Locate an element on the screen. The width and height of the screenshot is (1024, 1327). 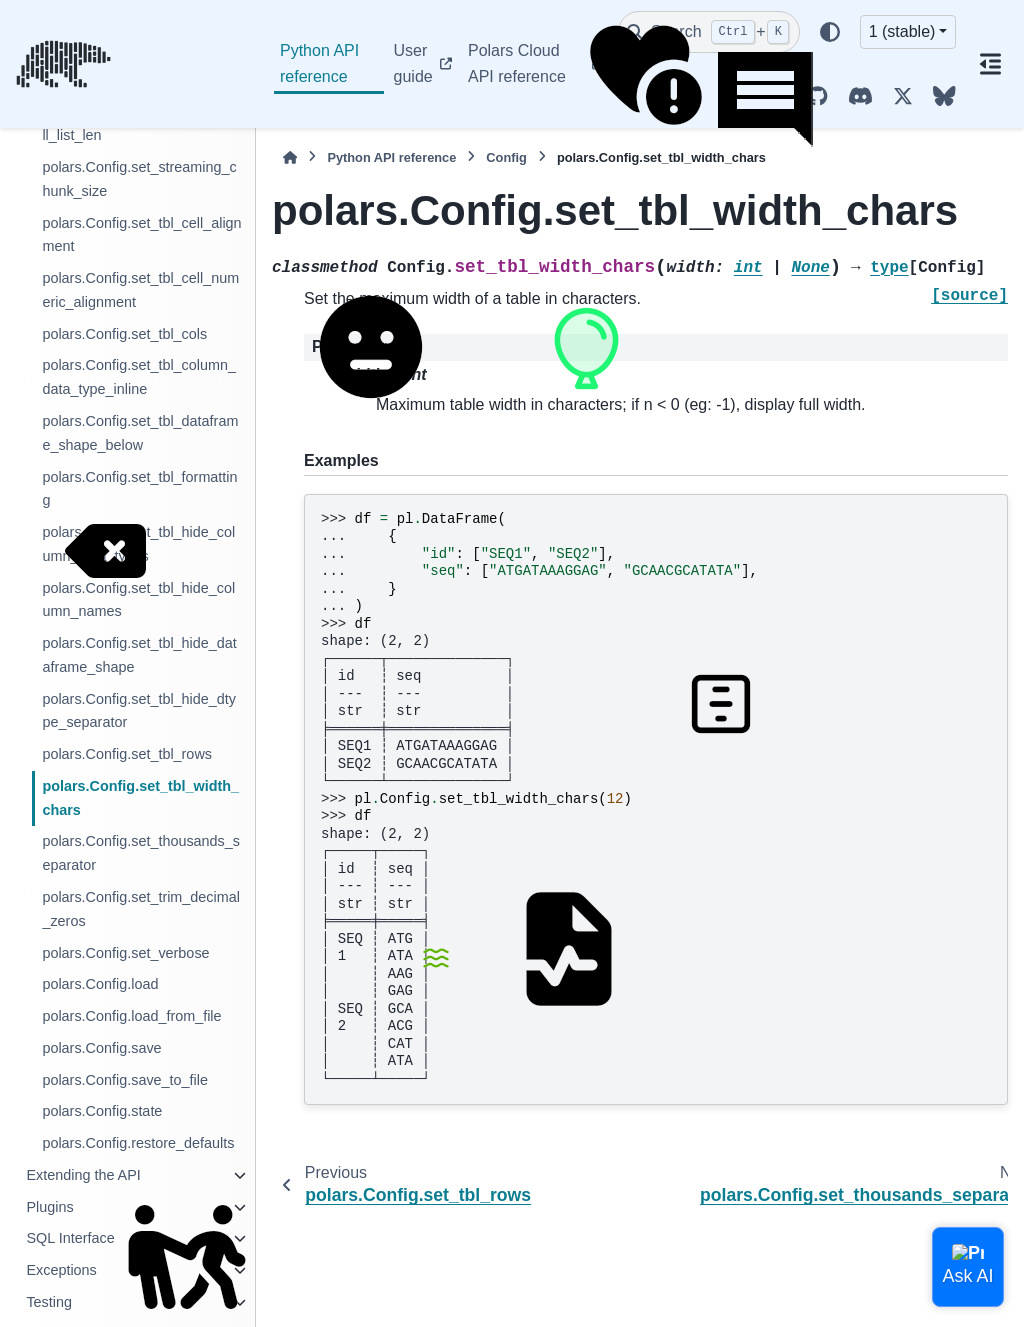
view audio or sound file is located at coordinates (569, 949).